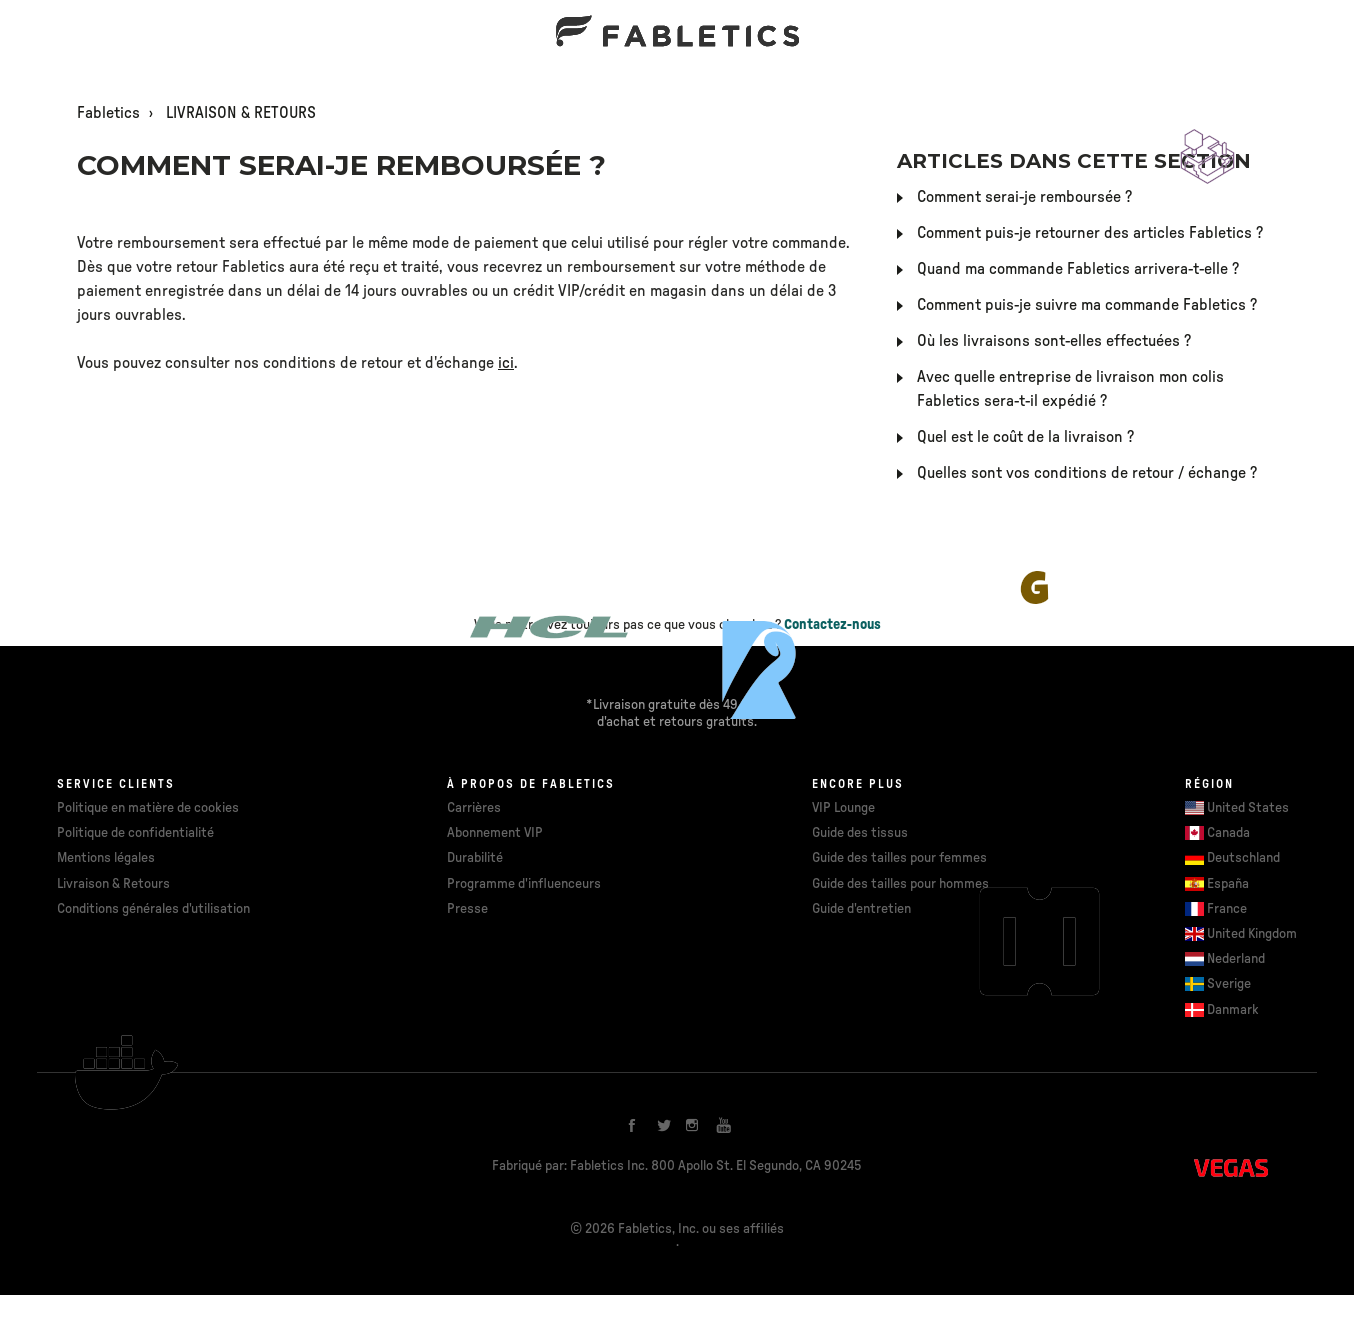  I want to click on open Docker container management, so click(126, 1072).